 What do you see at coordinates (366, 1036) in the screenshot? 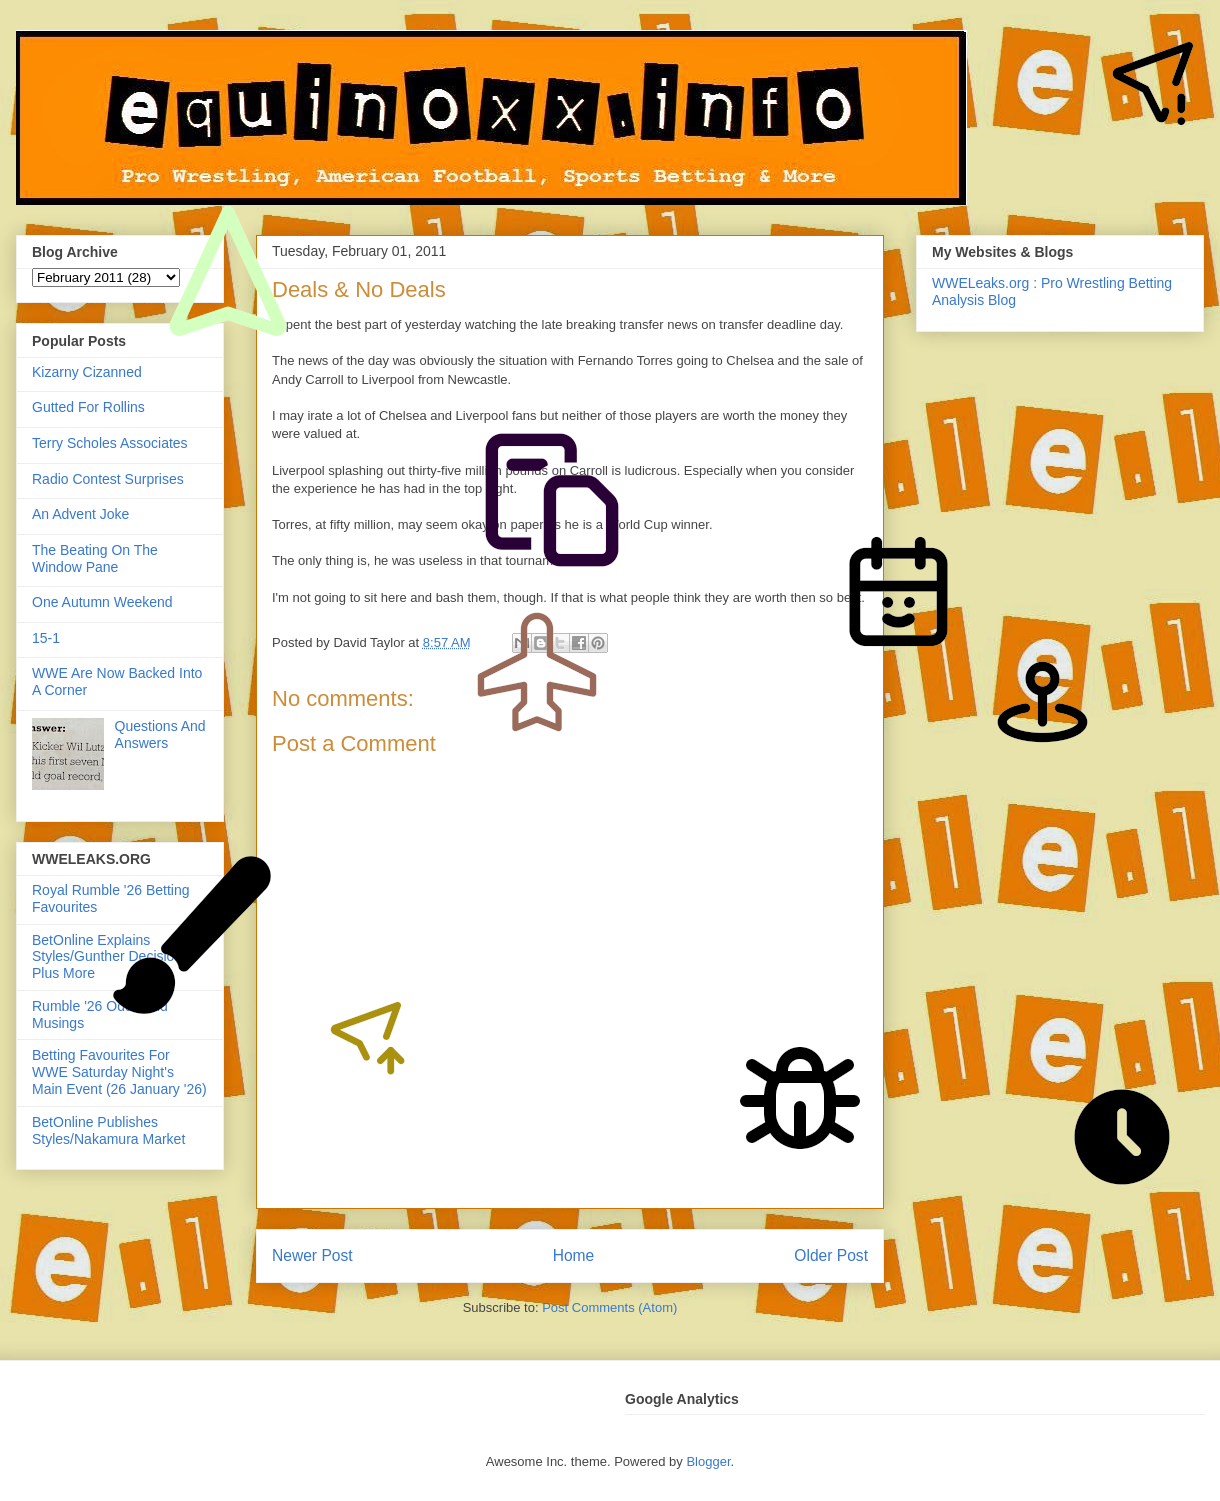
I see `upload or share your current location` at bounding box center [366, 1036].